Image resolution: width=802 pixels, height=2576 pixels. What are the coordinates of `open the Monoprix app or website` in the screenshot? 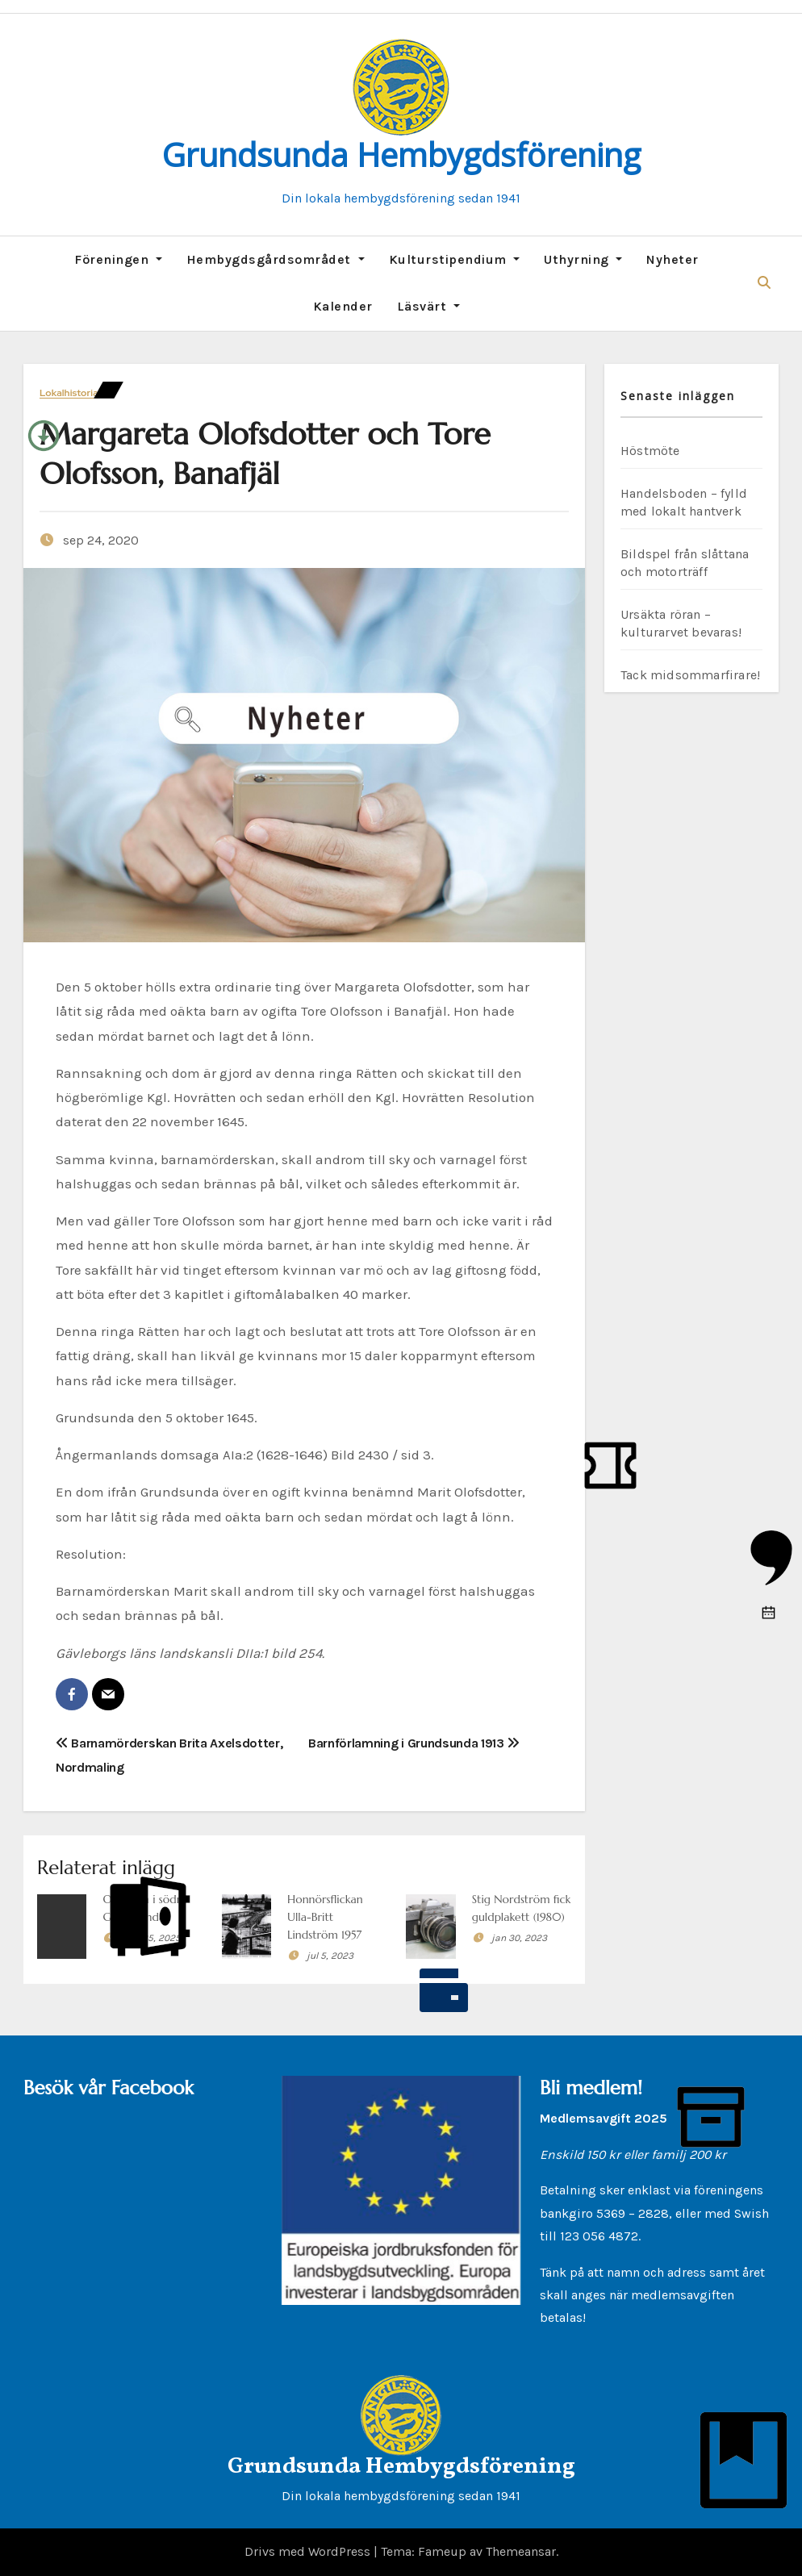 It's located at (771, 1558).